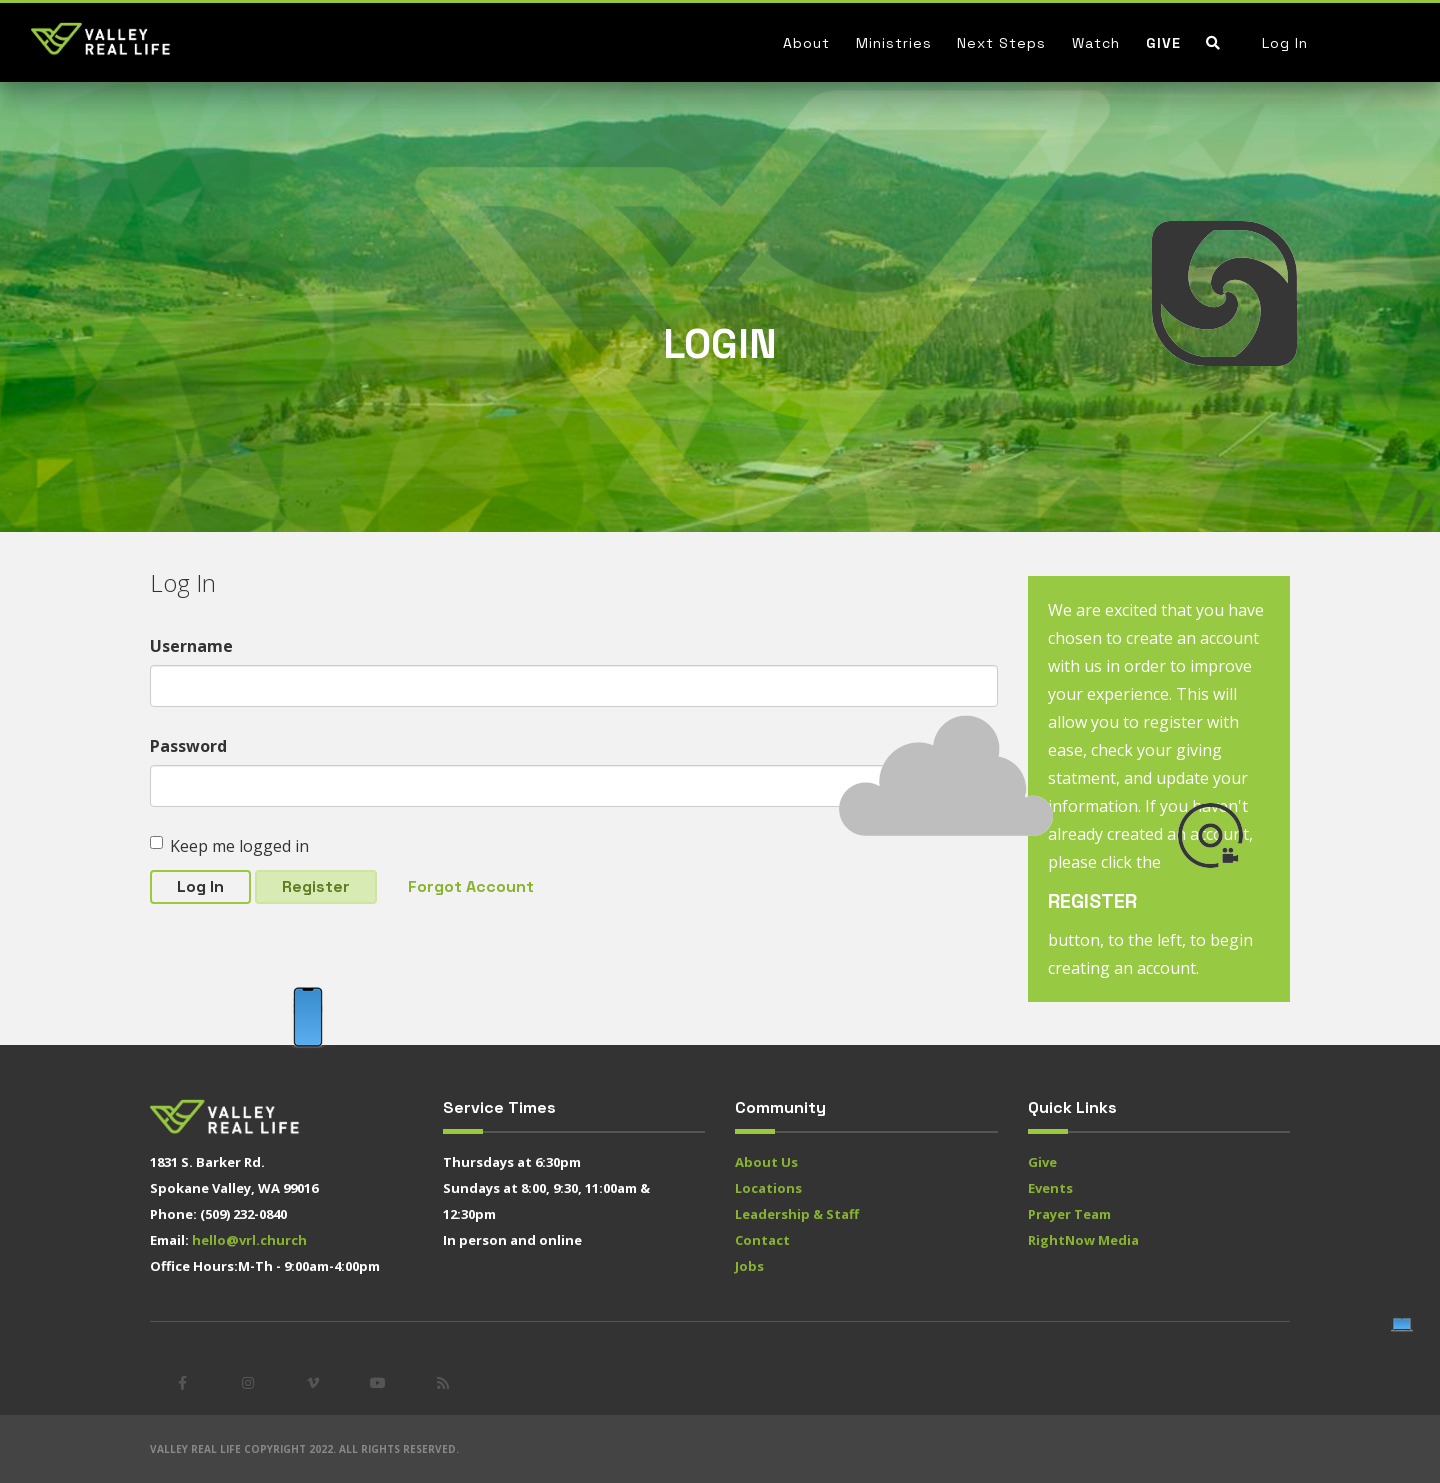 The height and width of the screenshot is (1483, 1440). I want to click on open meld file comparison tool, so click(1224, 293).